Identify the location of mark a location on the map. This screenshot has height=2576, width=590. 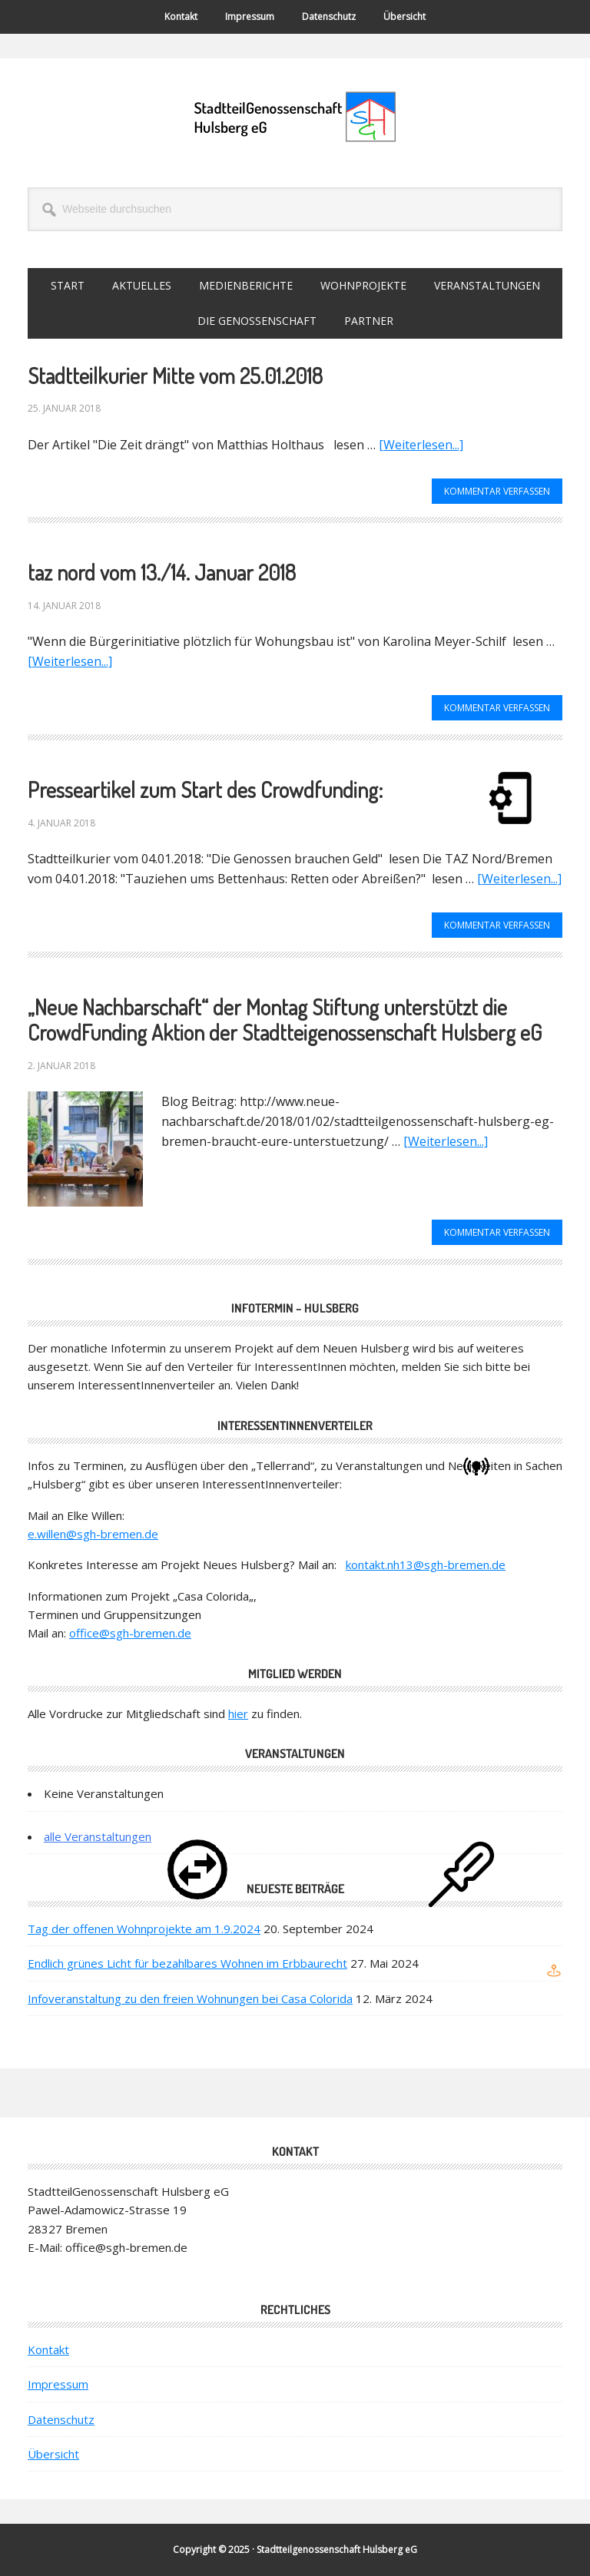
(554, 1971).